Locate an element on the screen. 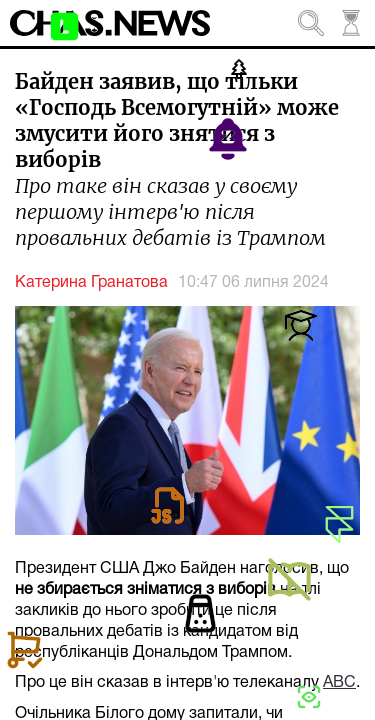 The image size is (375, 720). book unavailable or not found is located at coordinates (289, 579).